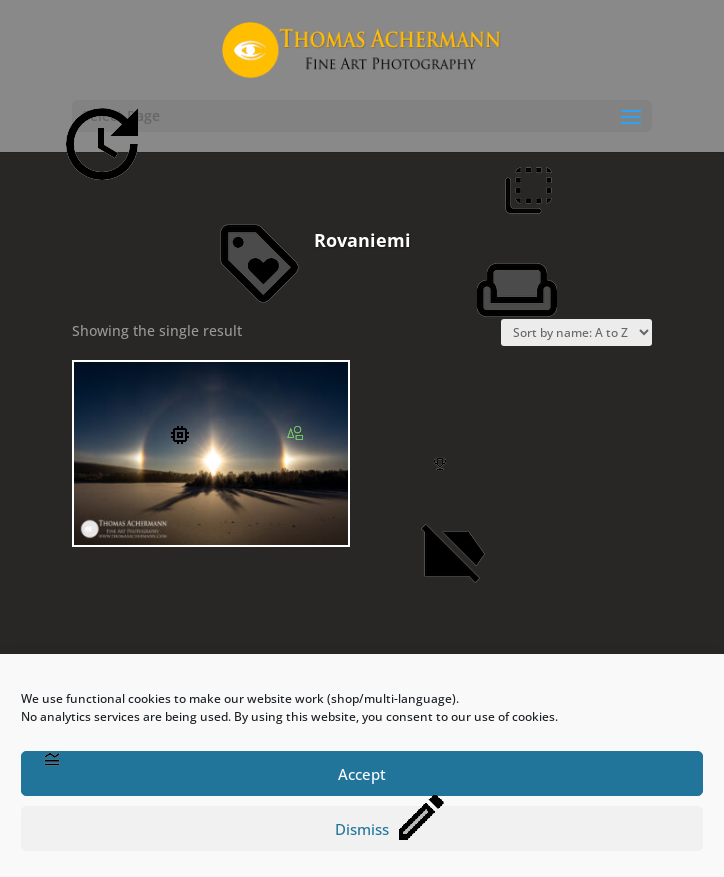 This screenshot has height=877, width=724. I want to click on edit or compose new content, so click(421, 817).